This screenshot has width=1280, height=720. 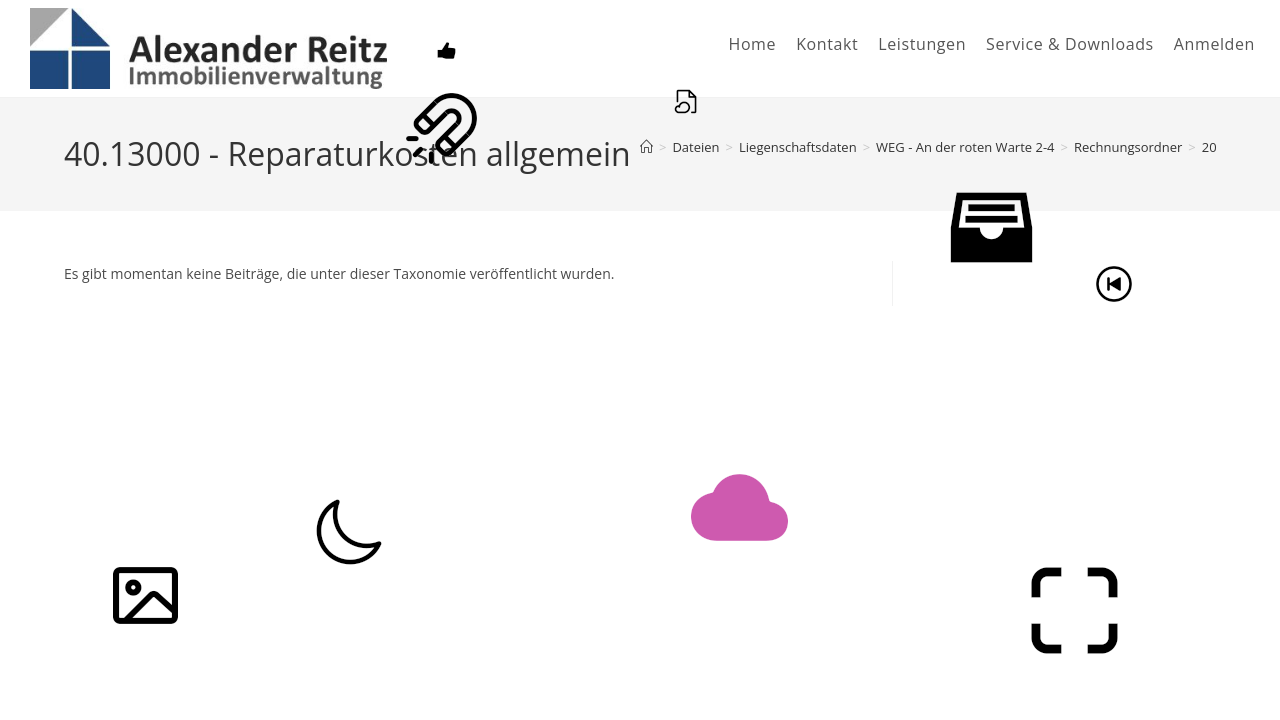 What do you see at coordinates (1074, 610) in the screenshot?
I see `scan a QR code or barcode` at bounding box center [1074, 610].